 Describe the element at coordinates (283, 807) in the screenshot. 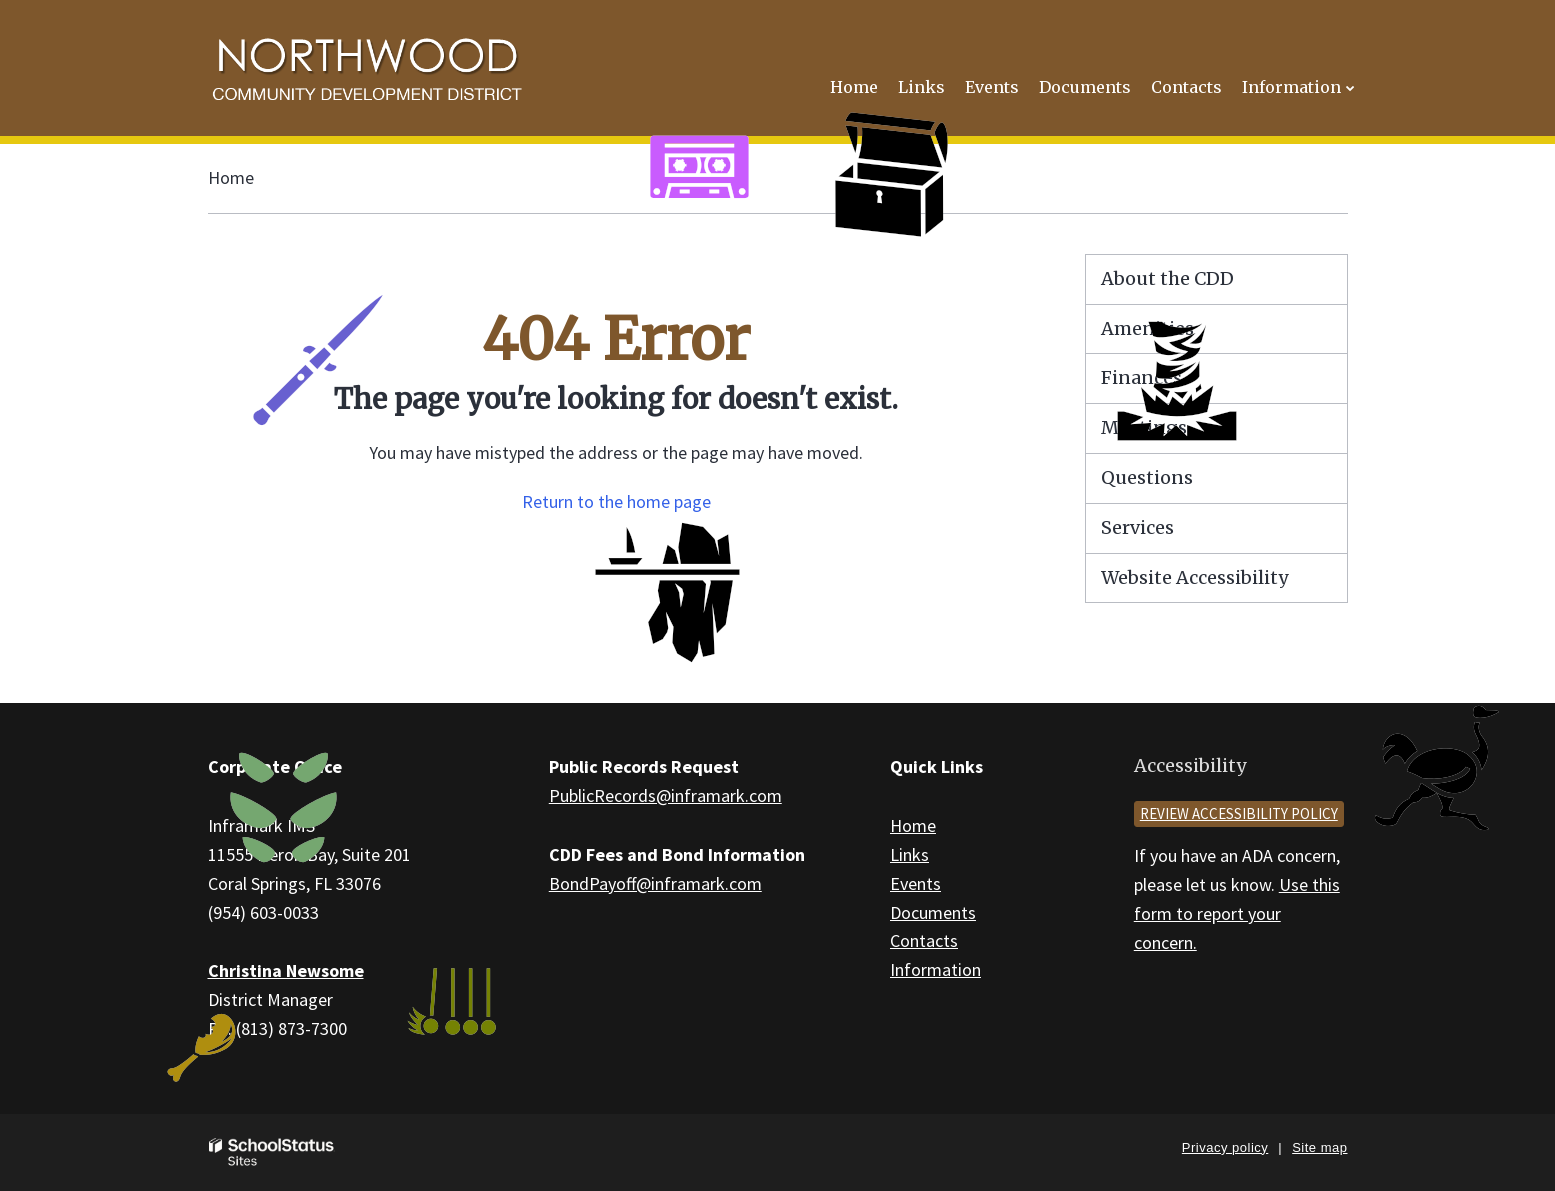

I see `activate hunter vision or tracking mode` at that location.